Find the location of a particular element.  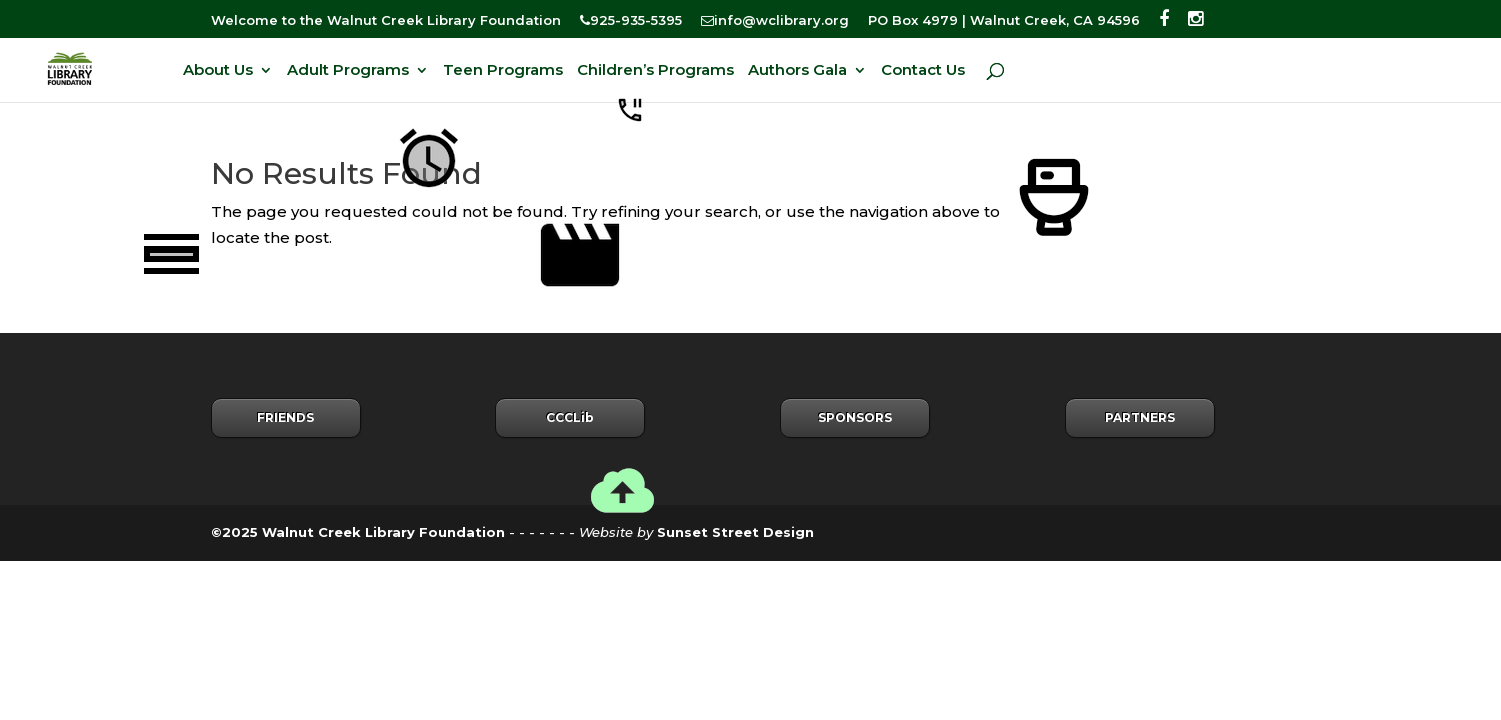

access video or movie content is located at coordinates (580, 255).